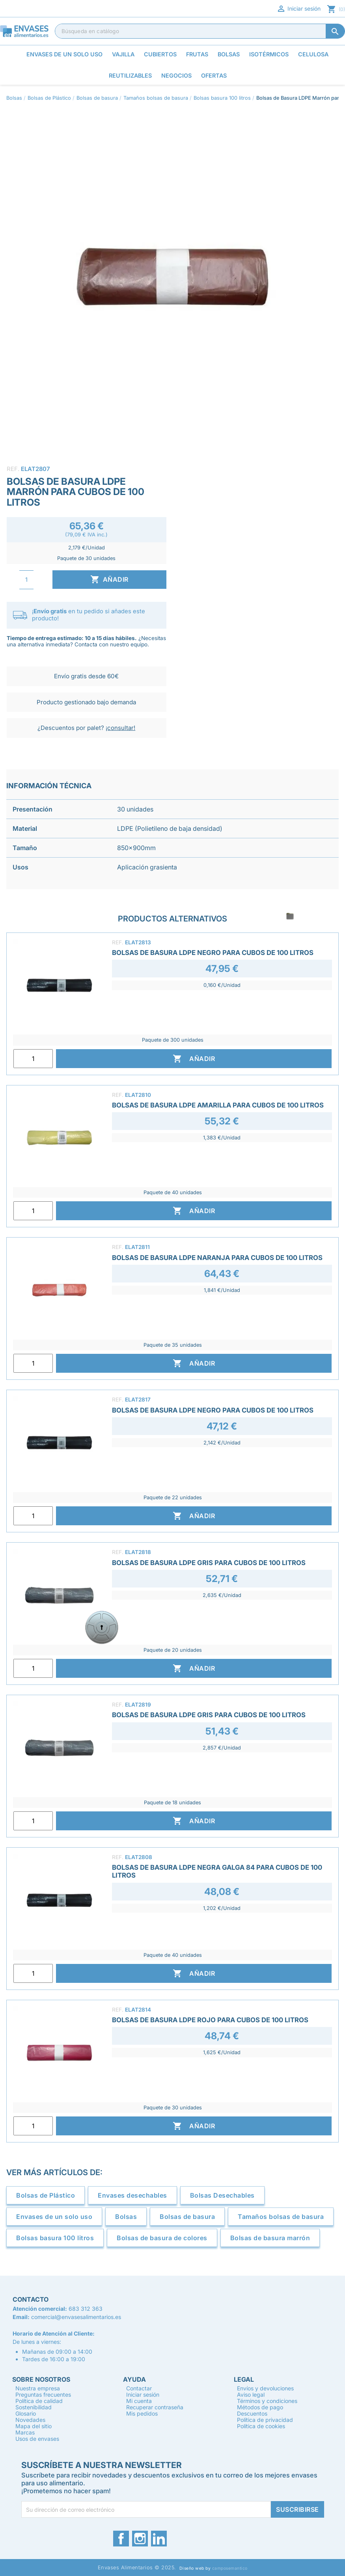 Image resolution: width=345 pixels, height=2576 pixels. I want to click on open a folder to view its contents, so click(290, 916).